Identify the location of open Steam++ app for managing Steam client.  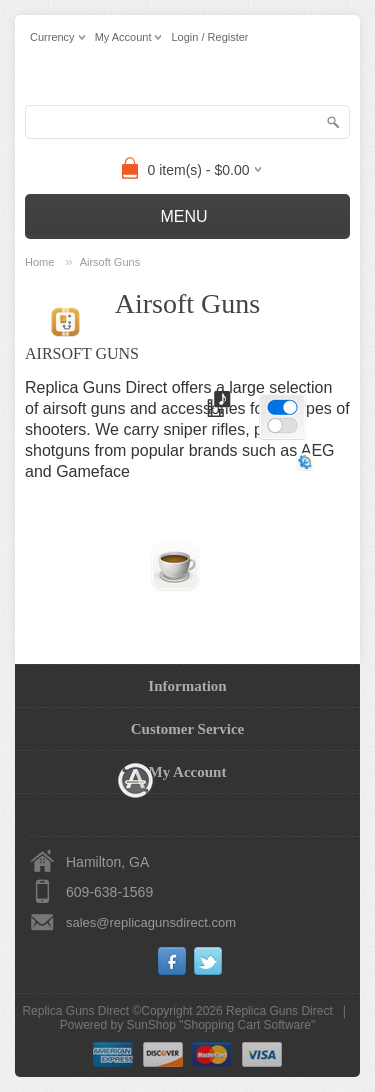
(305, 462).